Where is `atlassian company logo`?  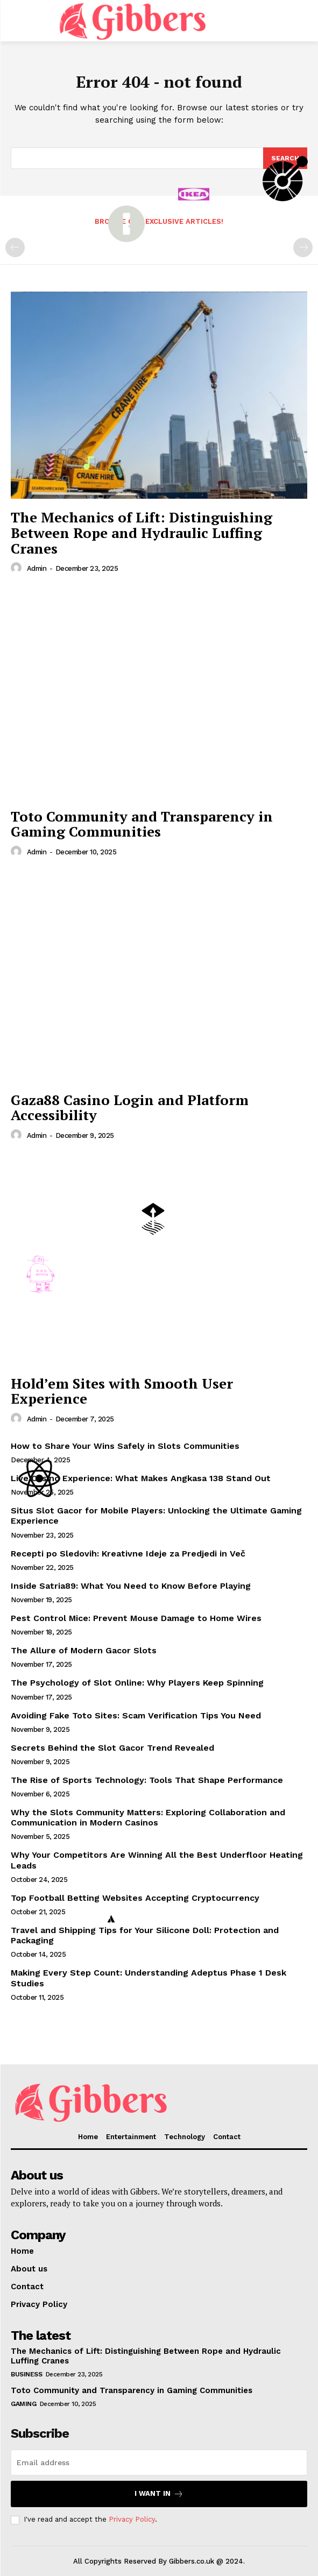 atlassian company logo is located at coordinates (111, 1919).